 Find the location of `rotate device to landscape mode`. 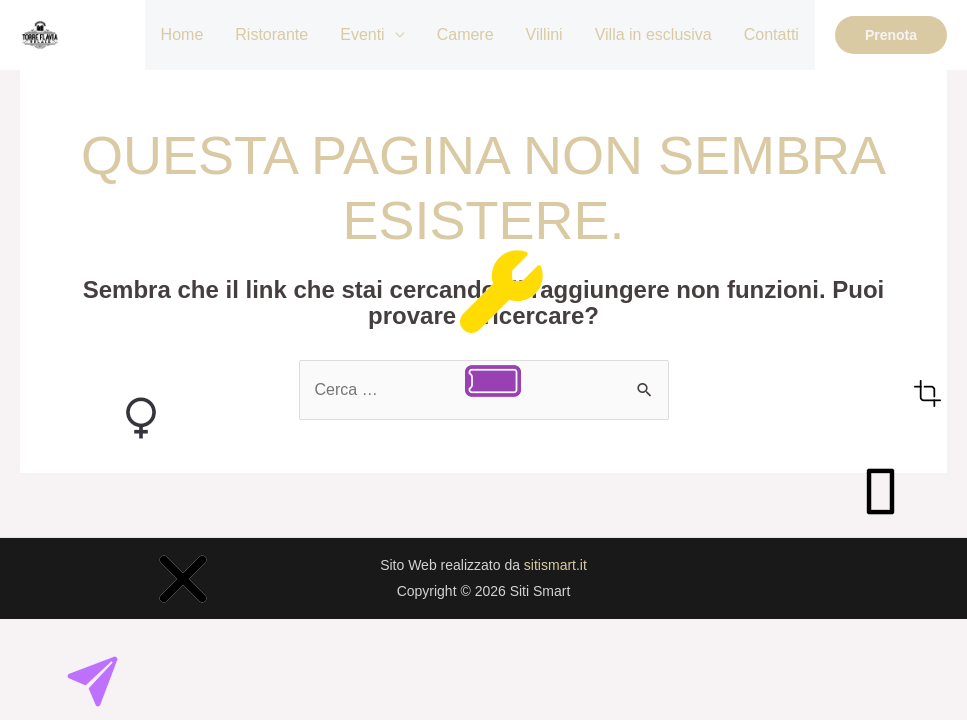

rotate device to landscape mode is located at coordinates (493, 381).